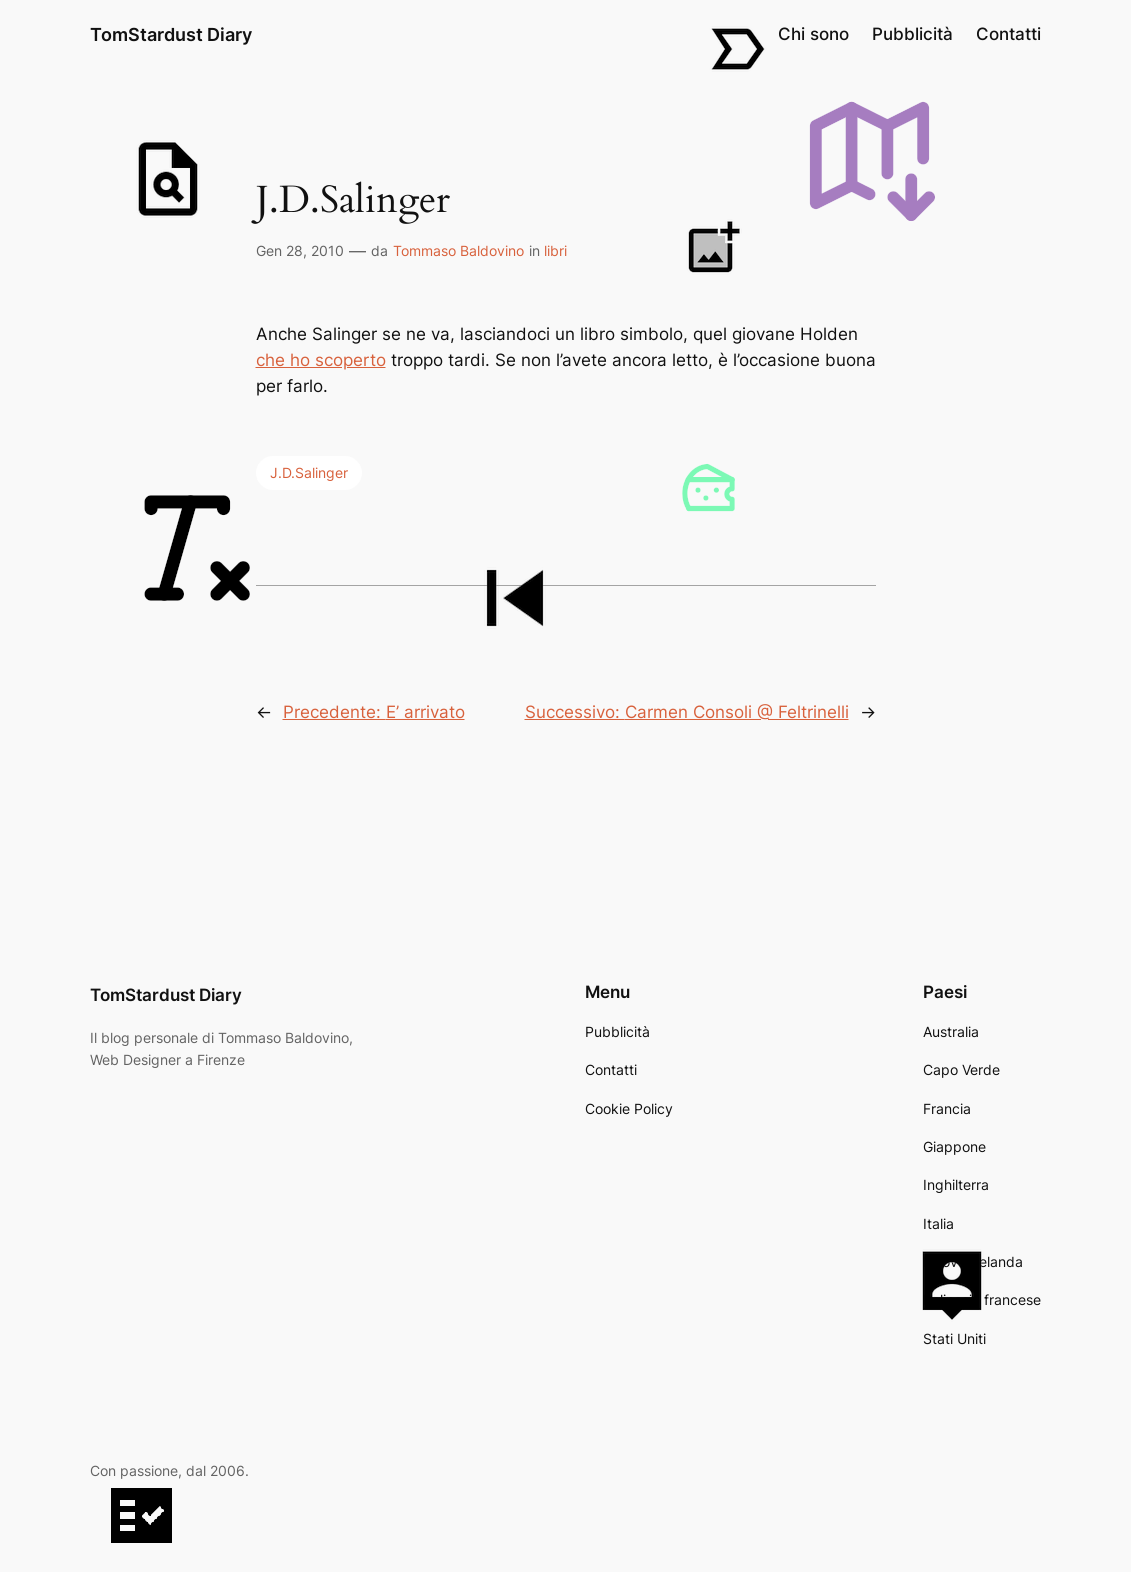 The width and height of the screenshot is (1131, 1572). I want to click on check document for plagiarism, so click(168, 179).